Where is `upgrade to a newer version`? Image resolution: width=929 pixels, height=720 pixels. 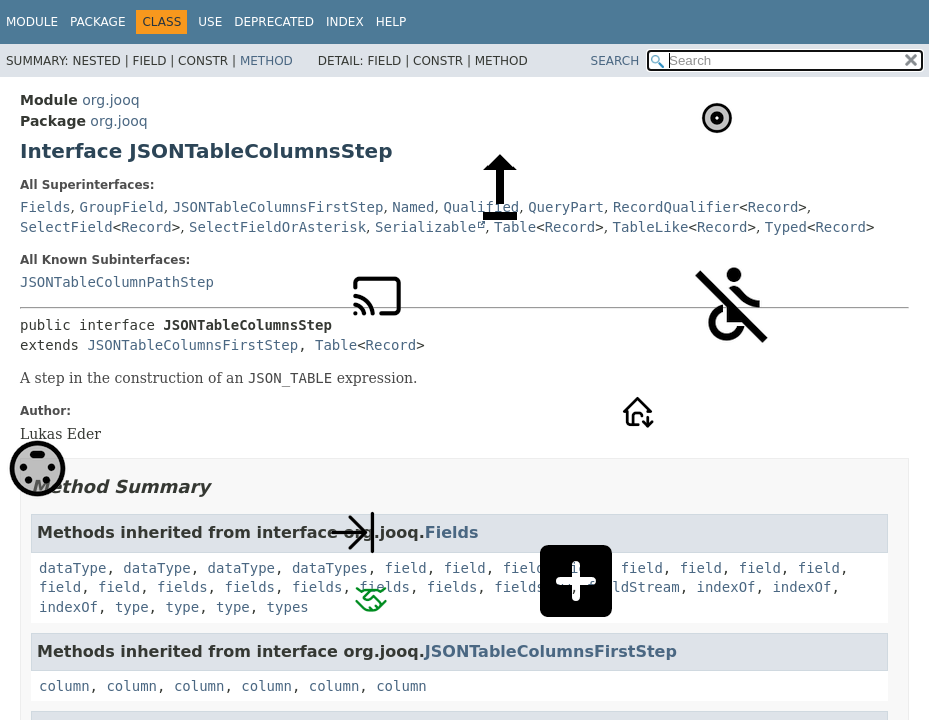 upgrade to a newer version is located at coordinates (500, 187).